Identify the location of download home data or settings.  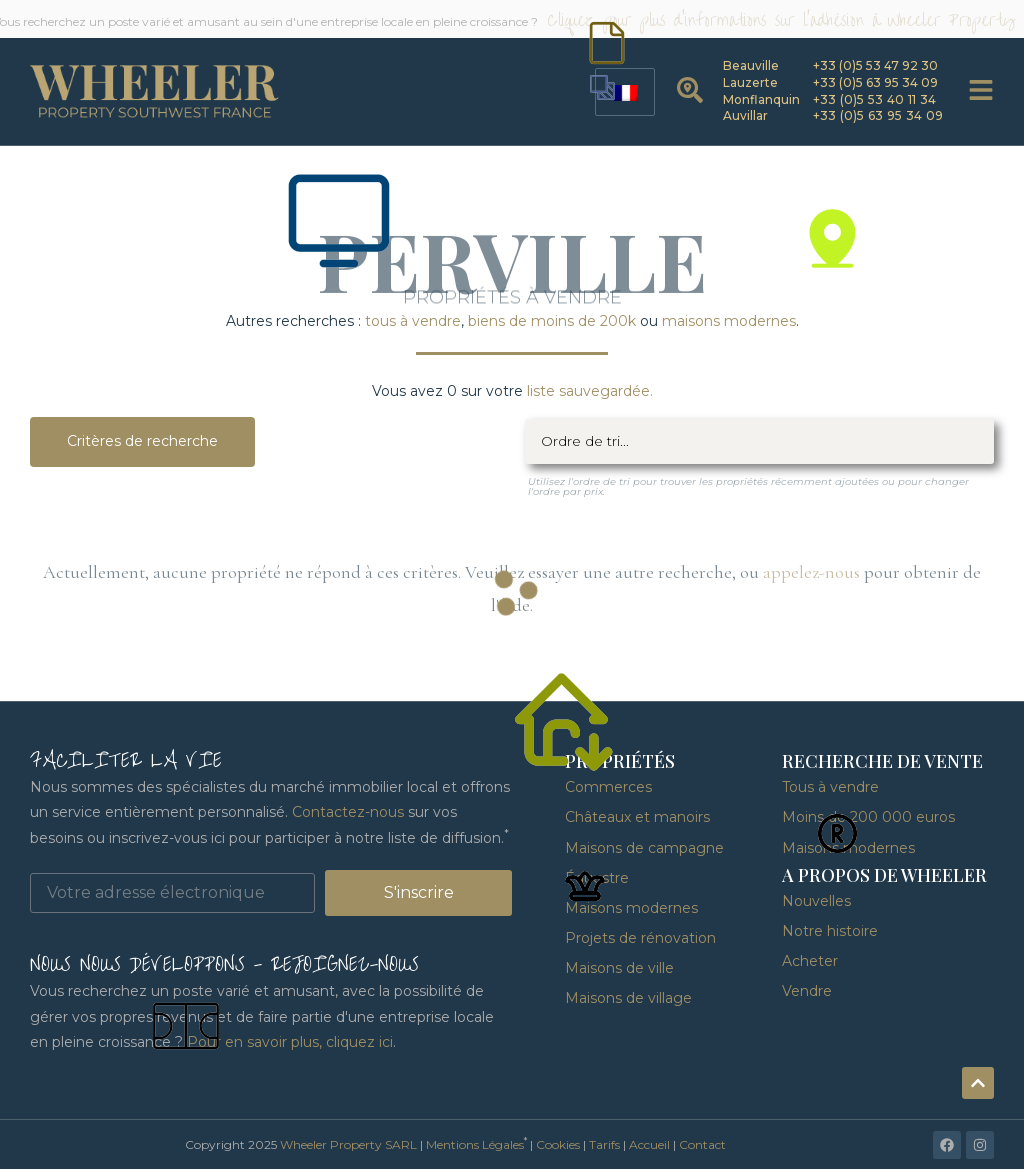
(561, 719).